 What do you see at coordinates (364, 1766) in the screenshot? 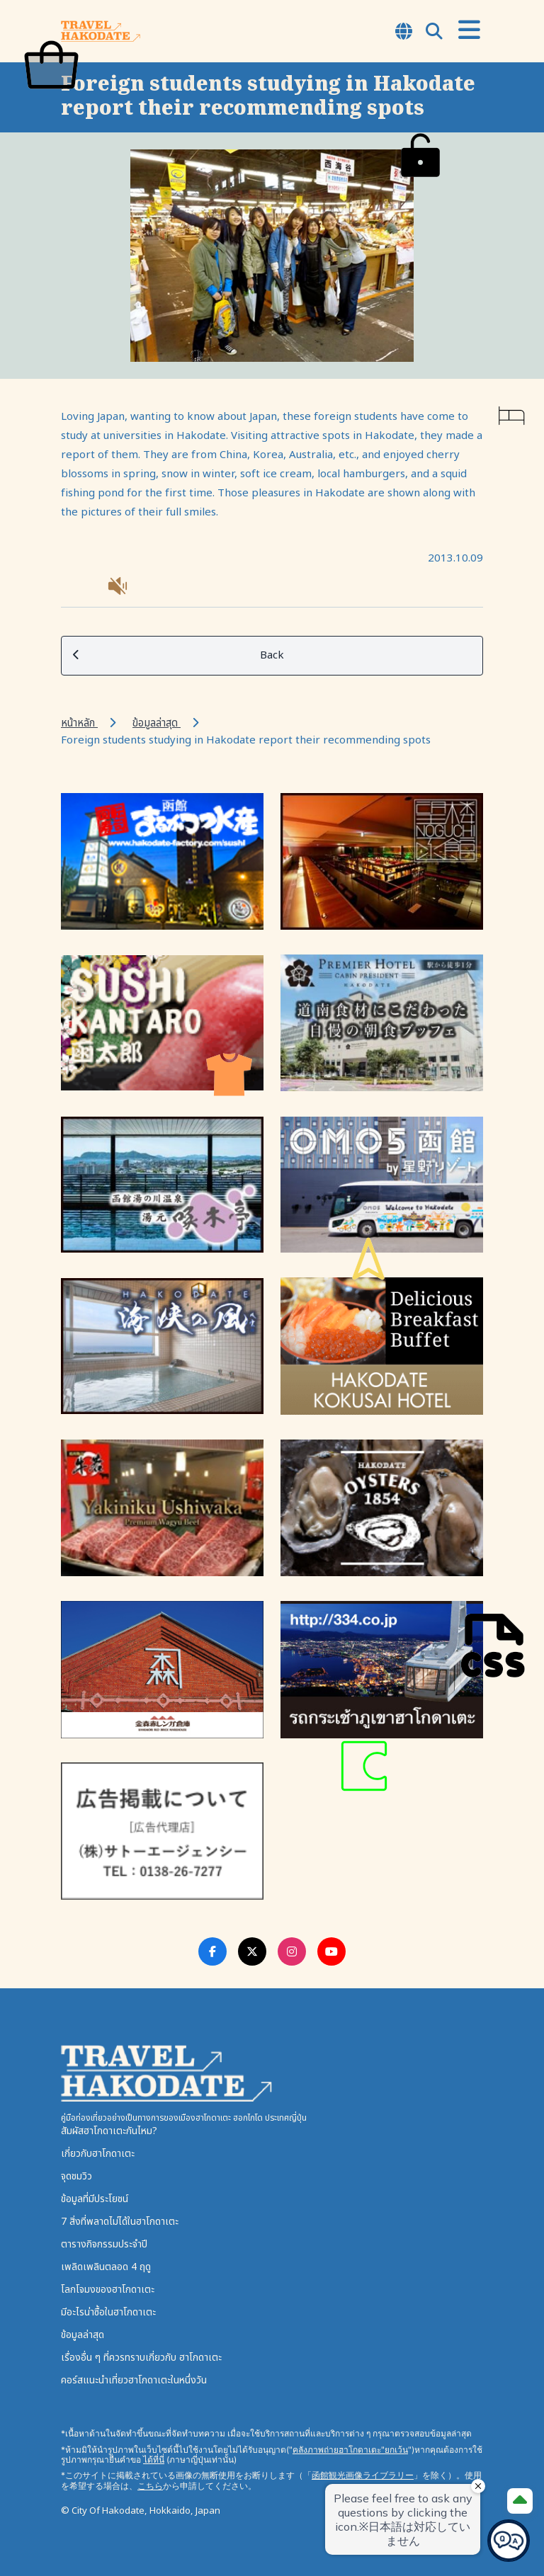
I see `open Coda app` at bounding box center [364, 1766].